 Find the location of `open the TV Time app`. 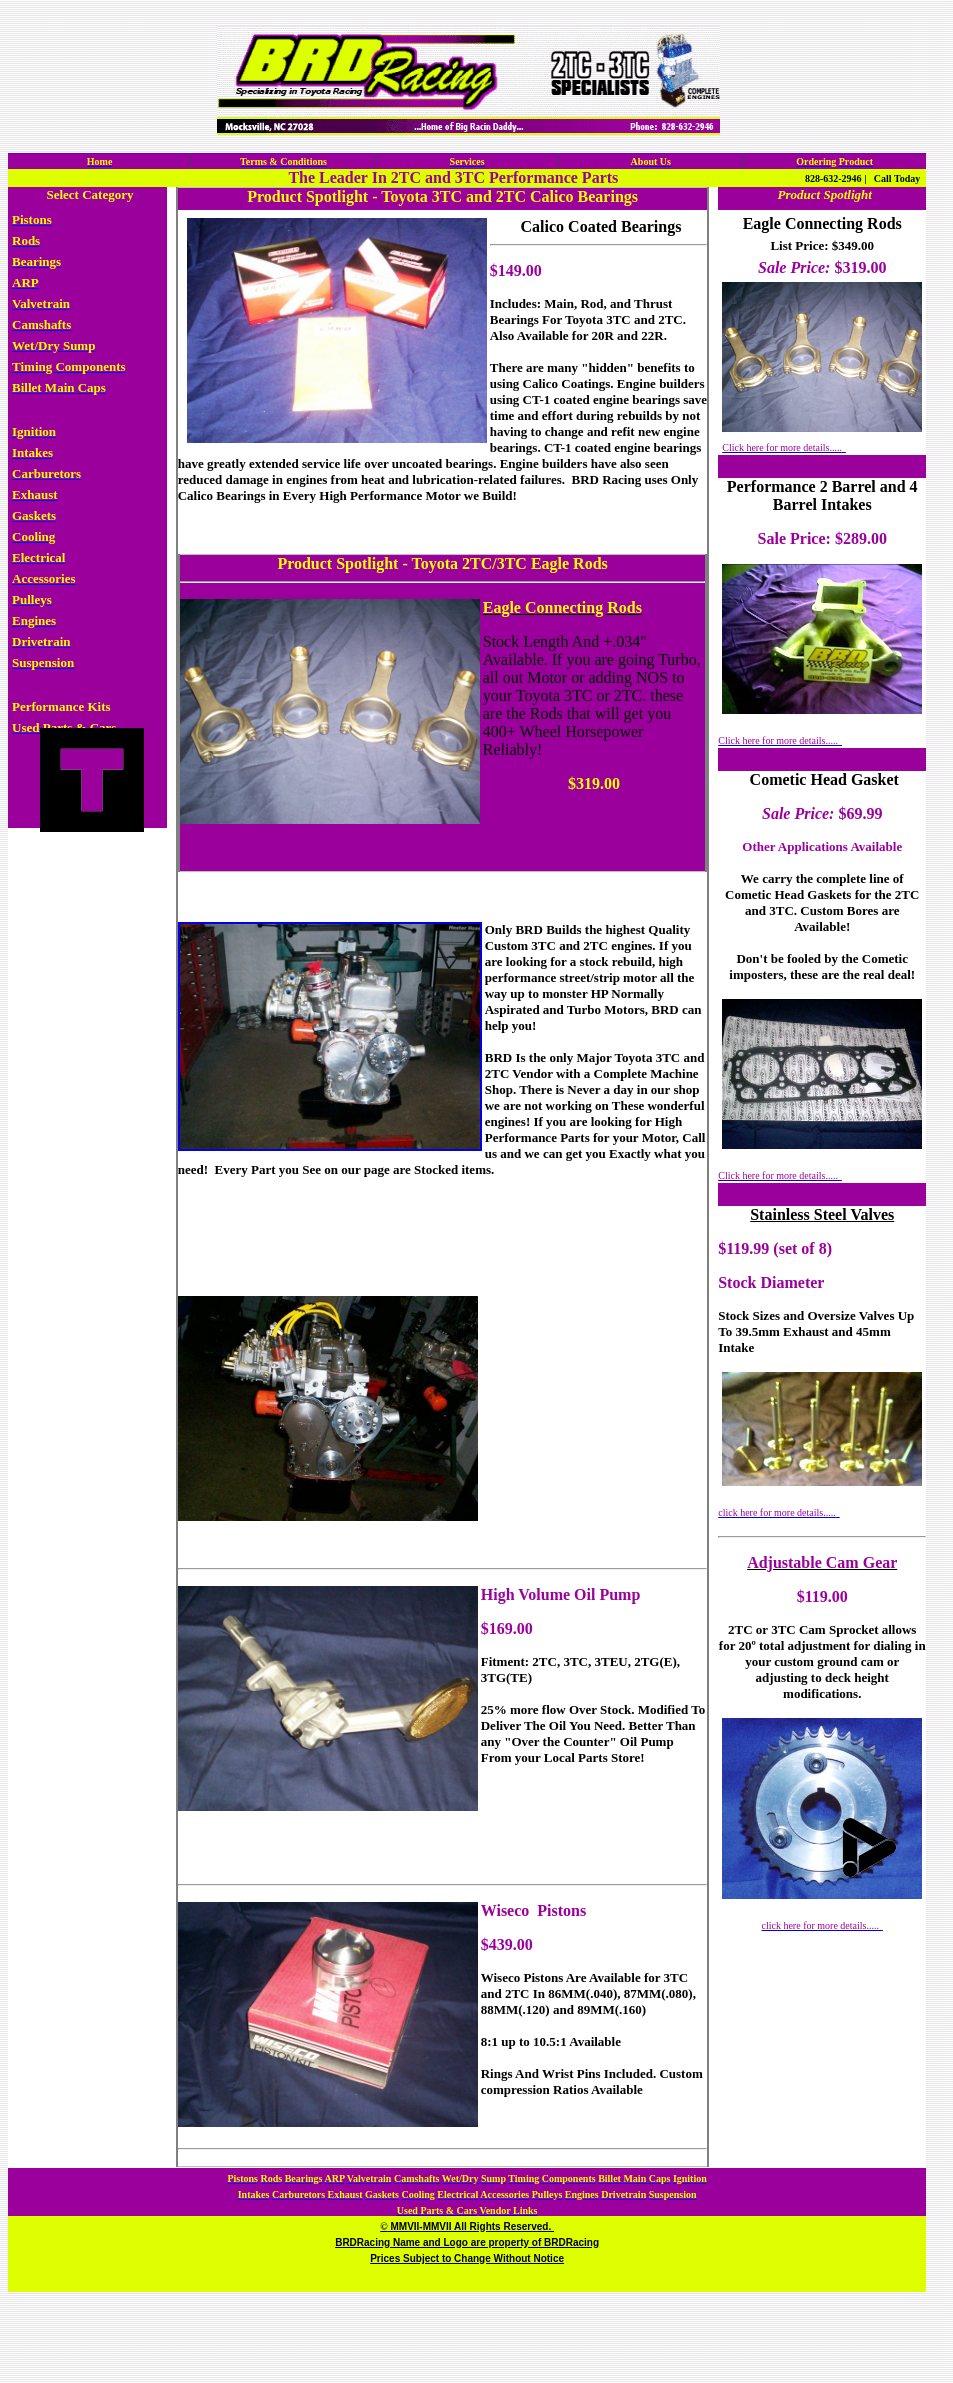

open the TV Time app is located at coordinates (92, 780).